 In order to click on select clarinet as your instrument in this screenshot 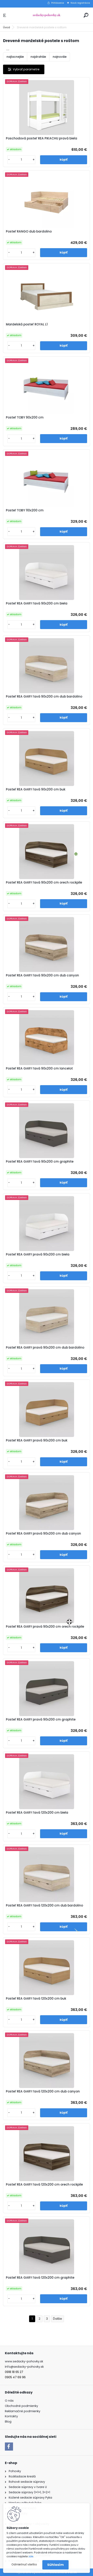, I will do `click(76, 1930)`.